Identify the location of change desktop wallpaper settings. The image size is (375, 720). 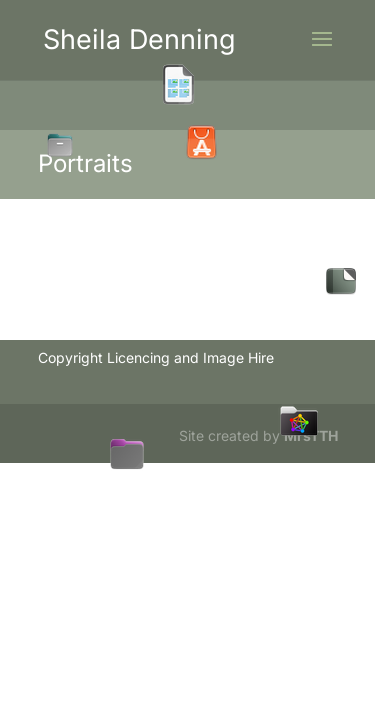
(341, 280).